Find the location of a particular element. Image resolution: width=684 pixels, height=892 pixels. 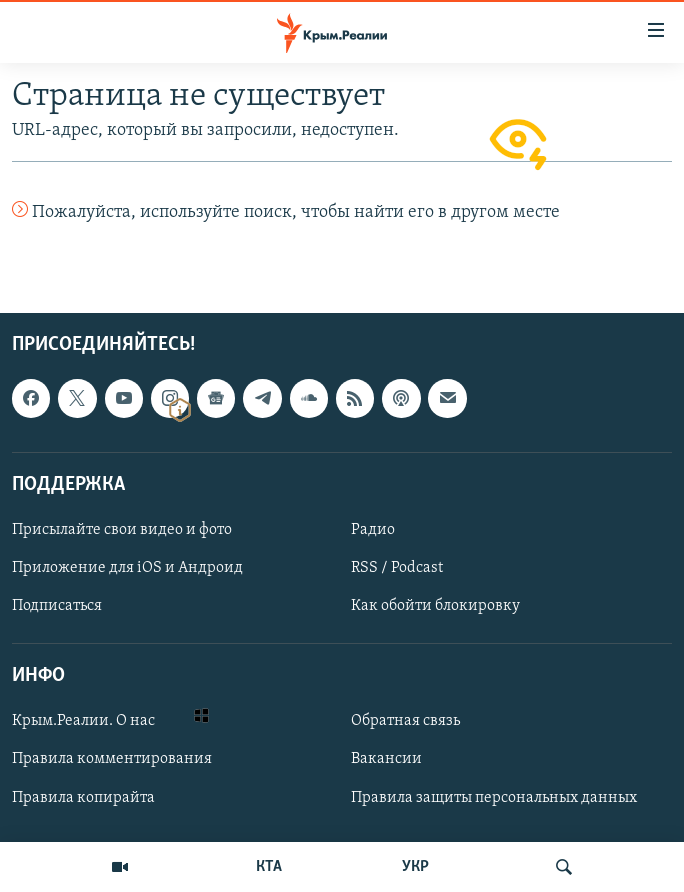

quick view or flash preview is located at coordinates (518, 139).